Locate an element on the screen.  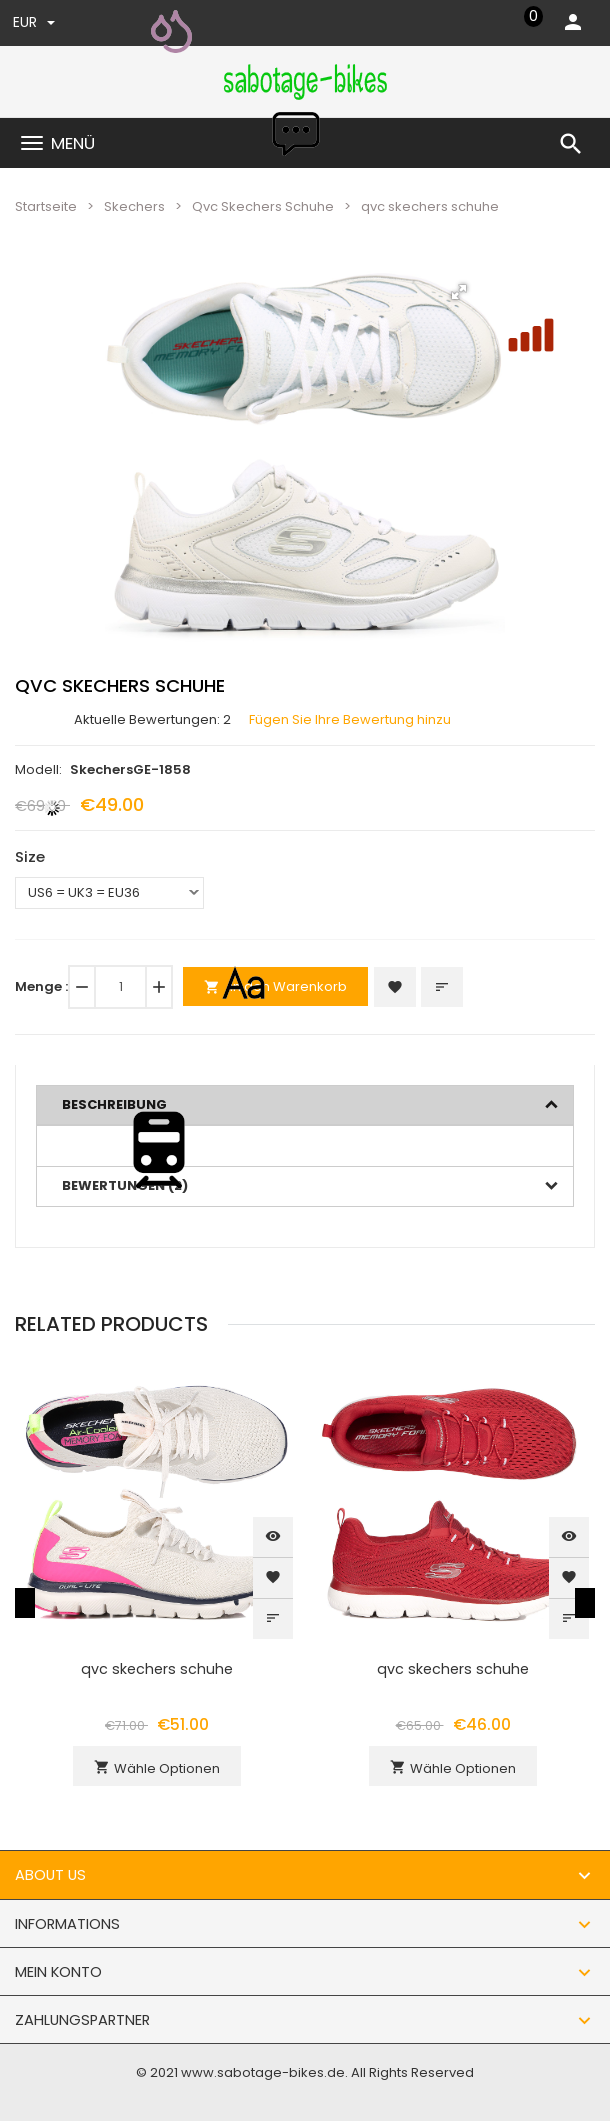
change font or text settings is located at coordinates (243, 983).